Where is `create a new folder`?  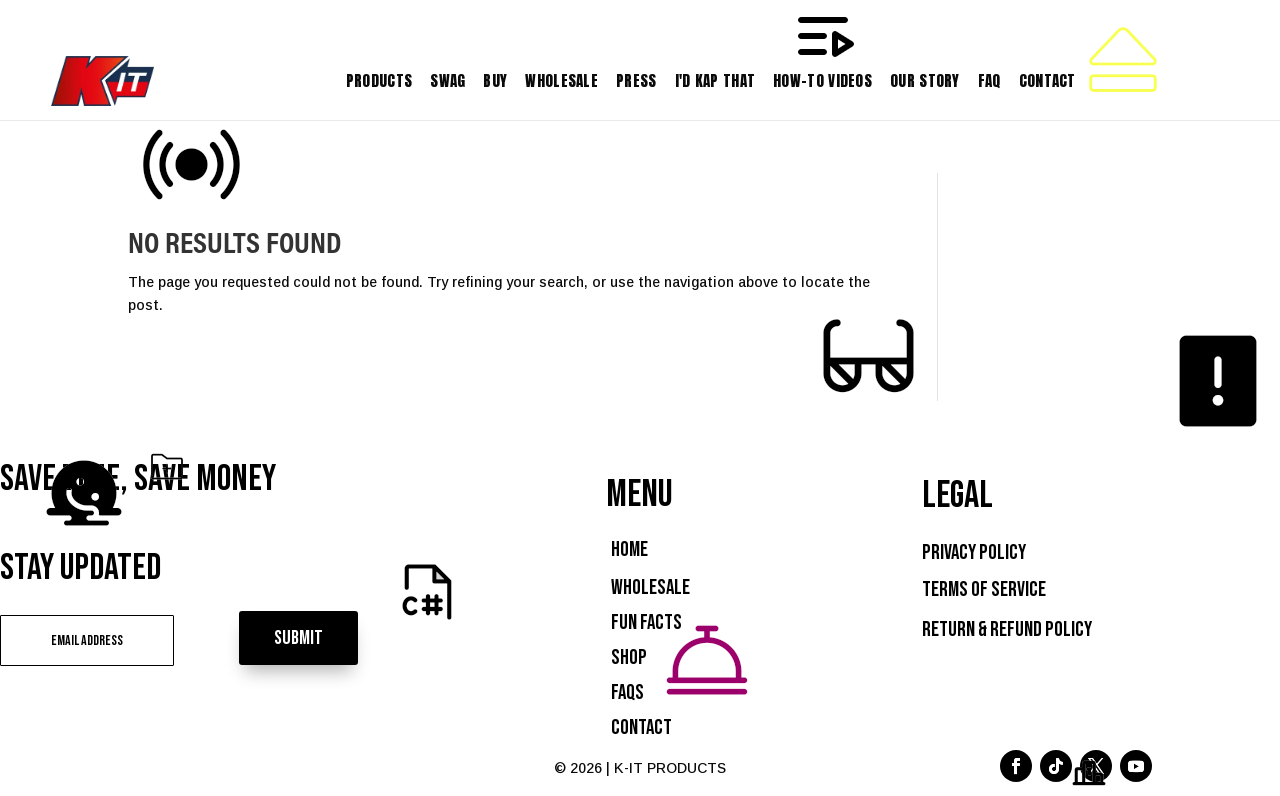 create a new folder is located at coordinates (167, 466).